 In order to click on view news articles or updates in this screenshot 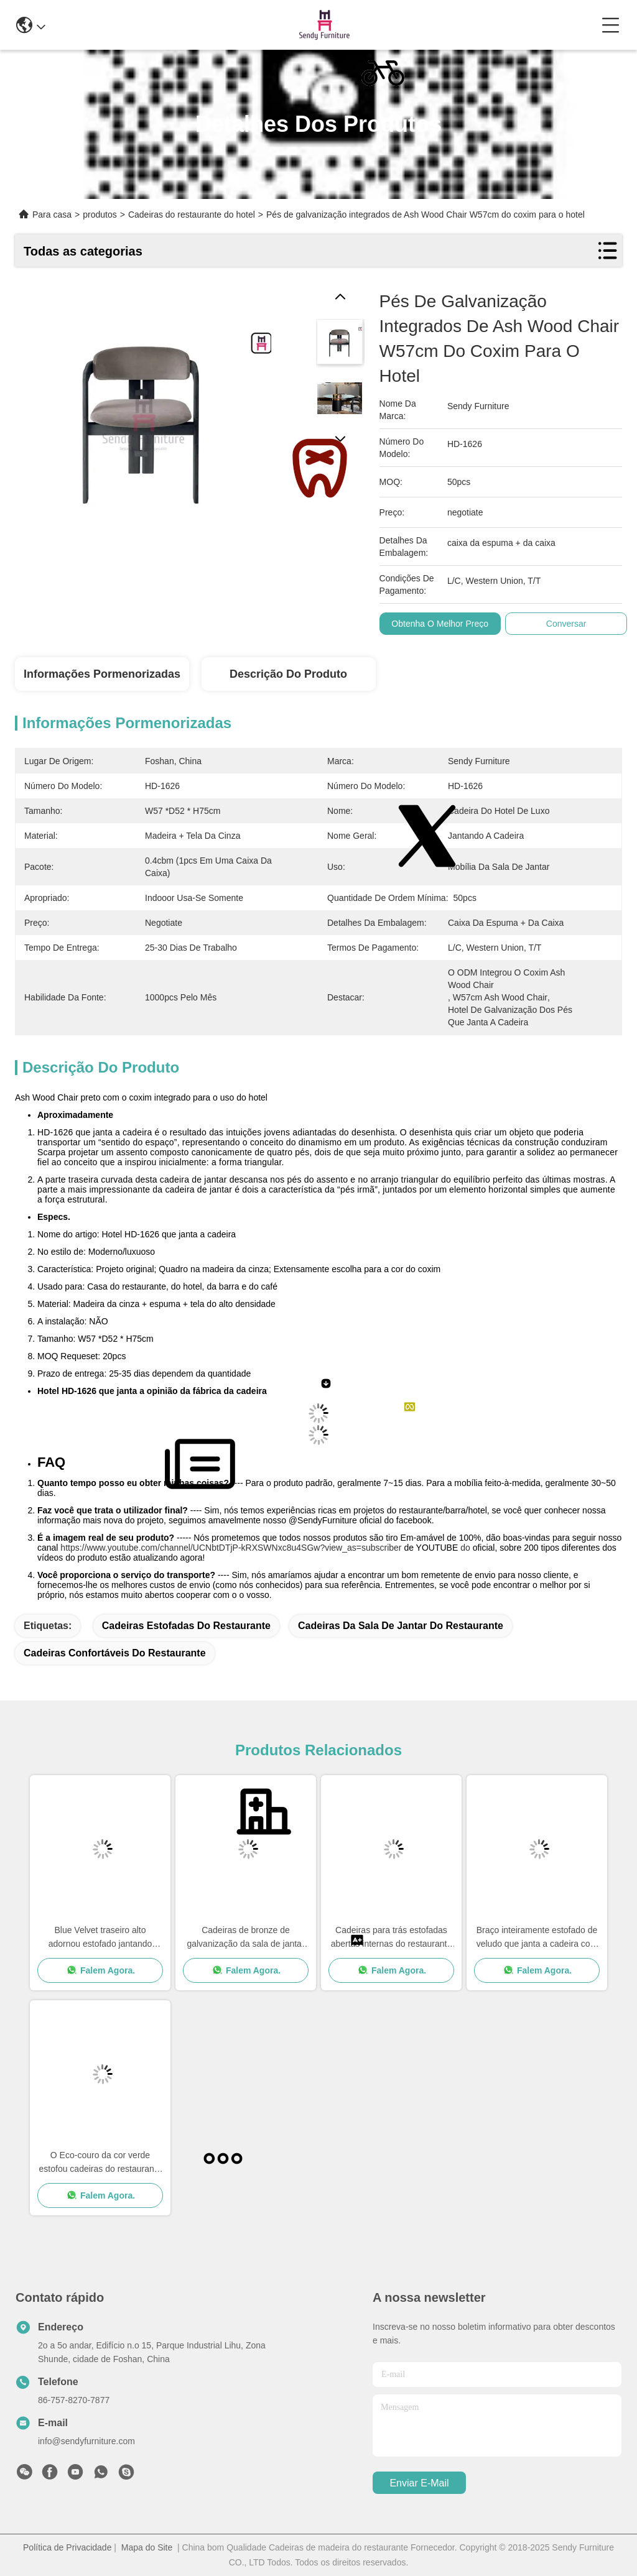, I will do `click(202, 1464)`.